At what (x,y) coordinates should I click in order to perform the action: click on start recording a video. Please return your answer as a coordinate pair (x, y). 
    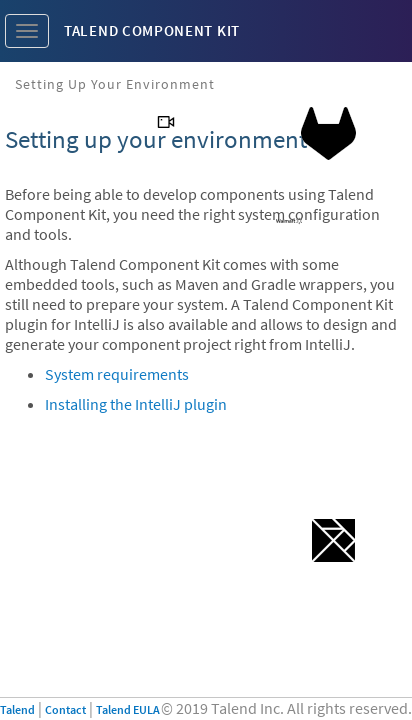
    Looking at the image, I should click on (166, 122).